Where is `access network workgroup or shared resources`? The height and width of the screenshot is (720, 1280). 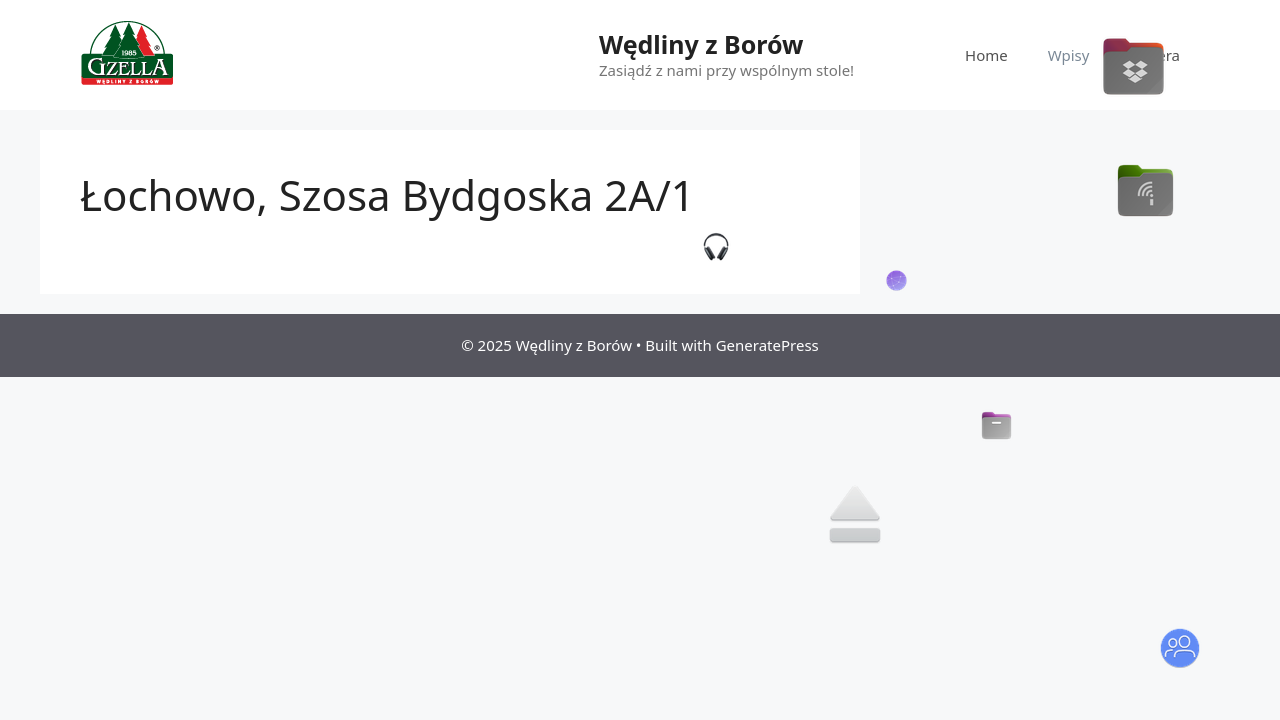
access network workgroup or shared resources is located at coordinates (896, 280).